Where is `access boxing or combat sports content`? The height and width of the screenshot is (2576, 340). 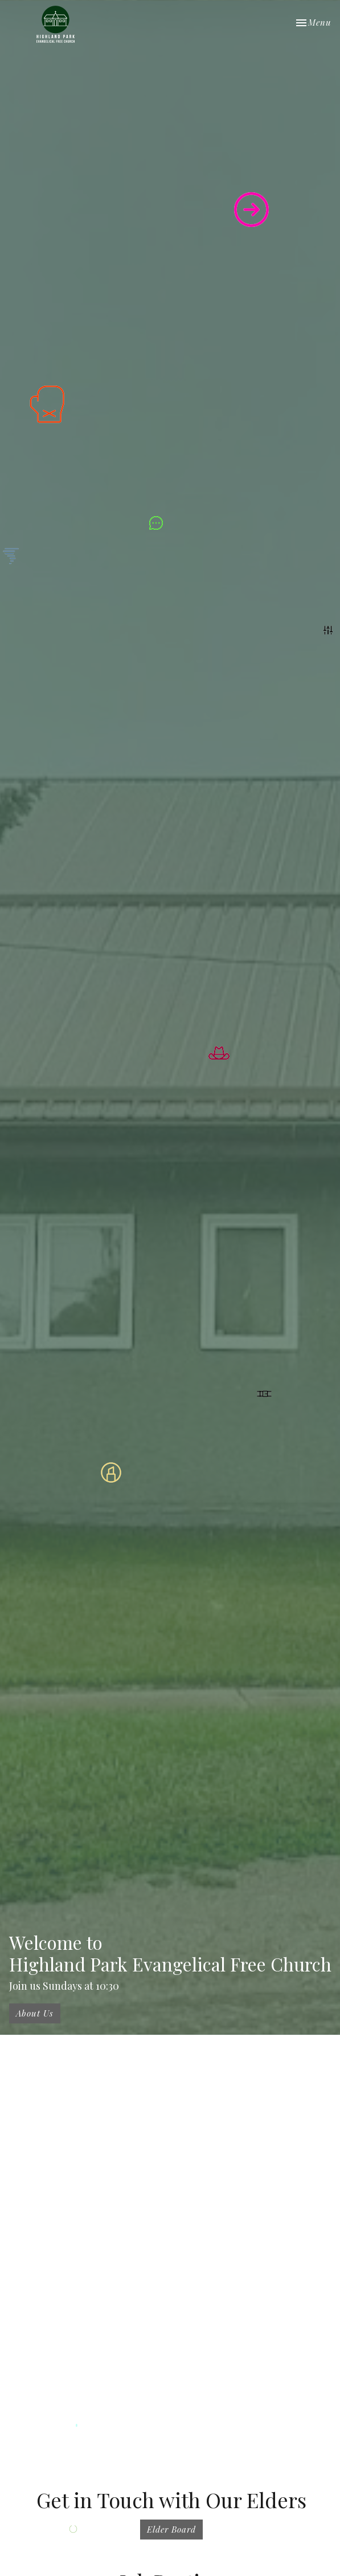
access boxing or combat sports content is located at coordinates (48, 405).